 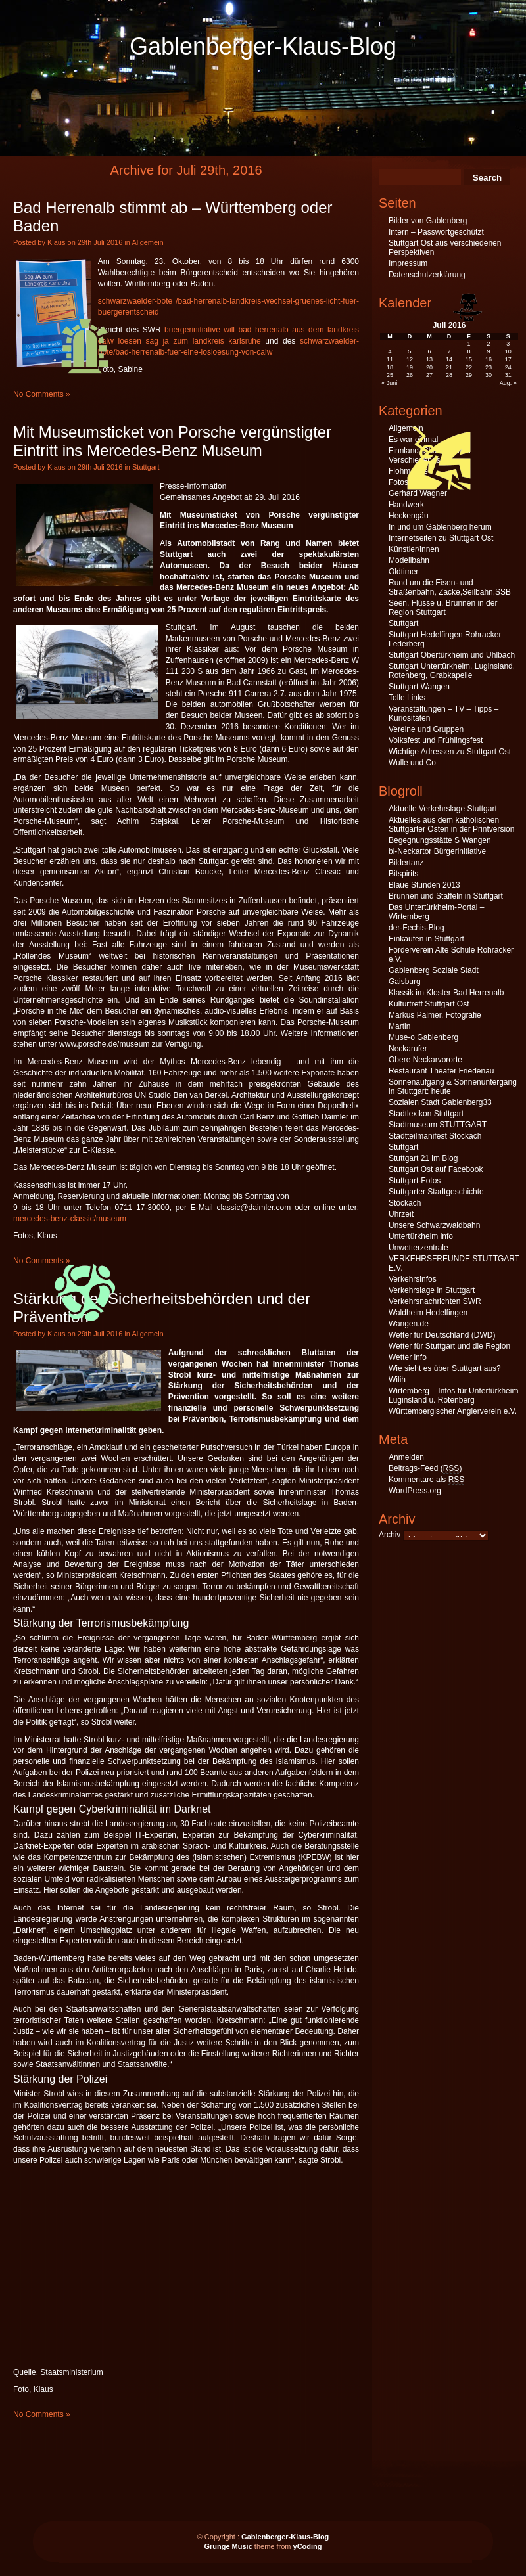 What do you see at coordinates (467, 307) in the screenshot?
I see `indicates a critical hit or bite attack ability` at bounding box center [467, 307].